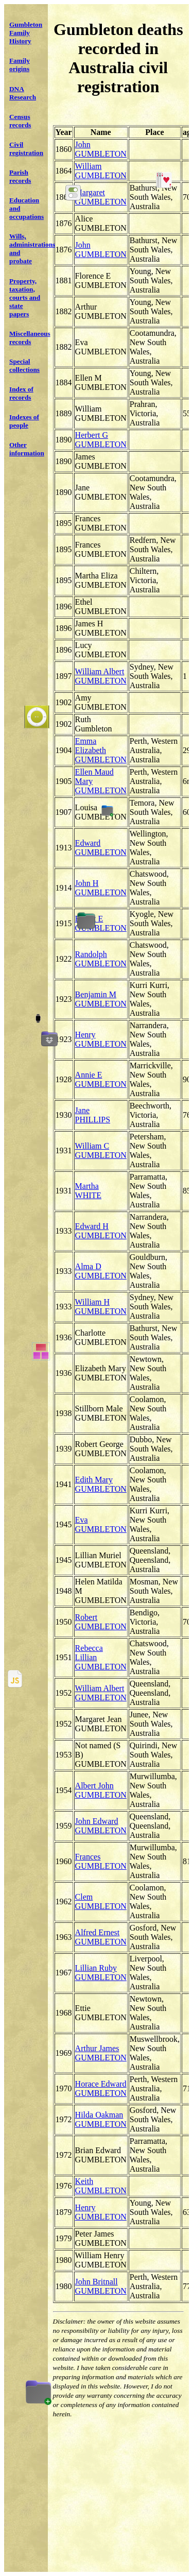 The width and height of the screenshot is (193, 2576). I want to click on iPod shuffle device connected, so click(37, 716).